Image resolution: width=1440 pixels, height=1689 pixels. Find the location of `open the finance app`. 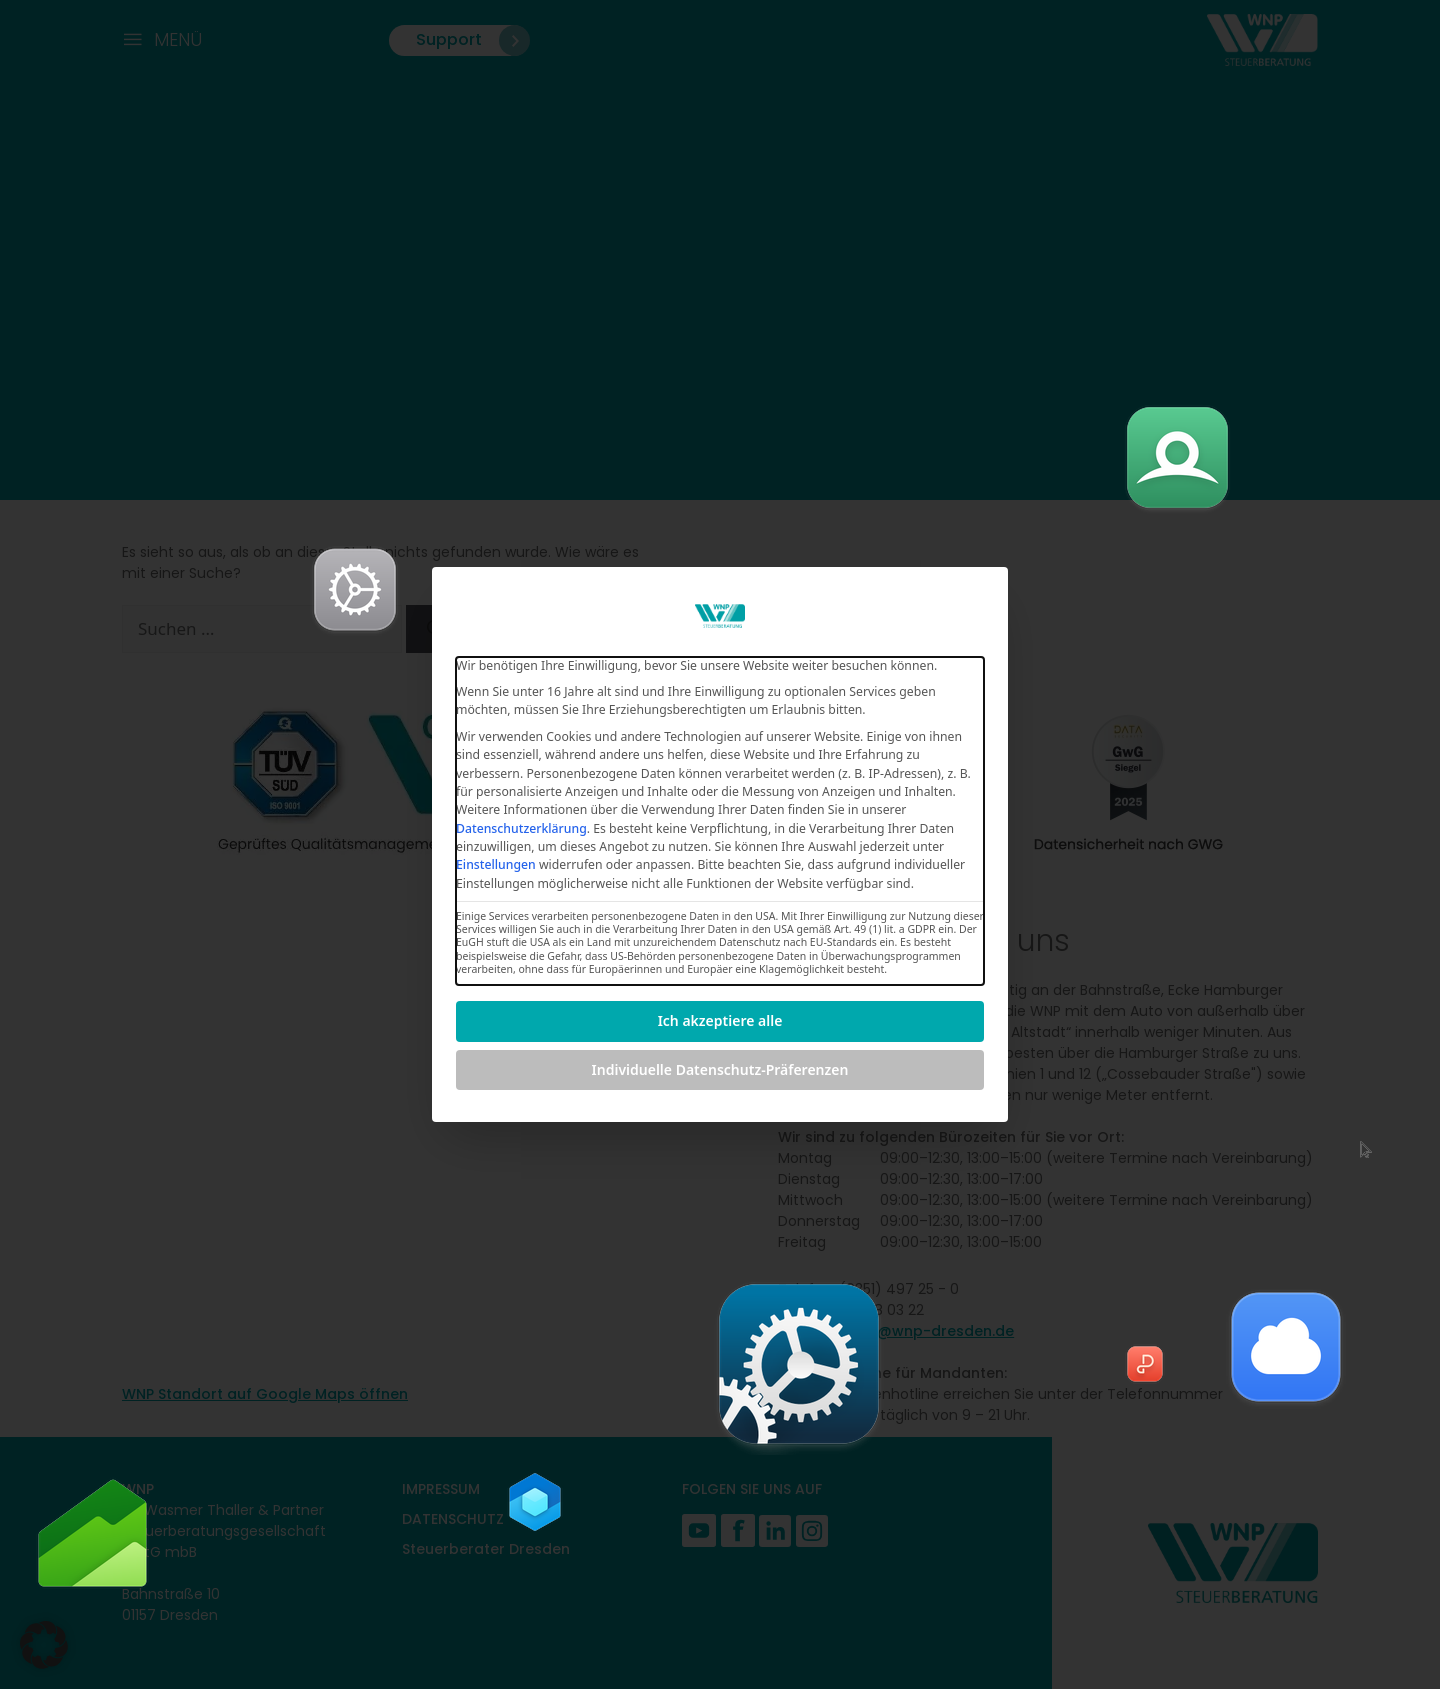

open the finance app is located at coordinates (92, 1532).